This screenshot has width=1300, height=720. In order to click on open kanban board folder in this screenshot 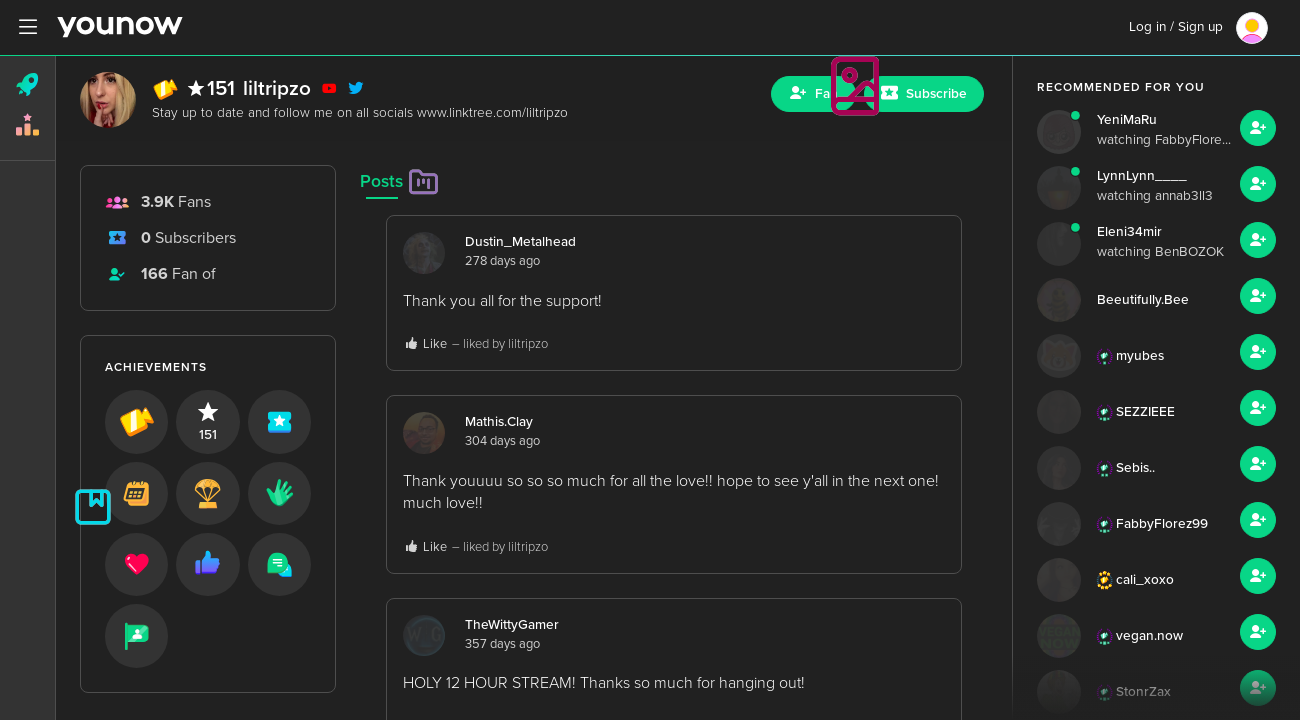, I will do `click(423, 182)`.